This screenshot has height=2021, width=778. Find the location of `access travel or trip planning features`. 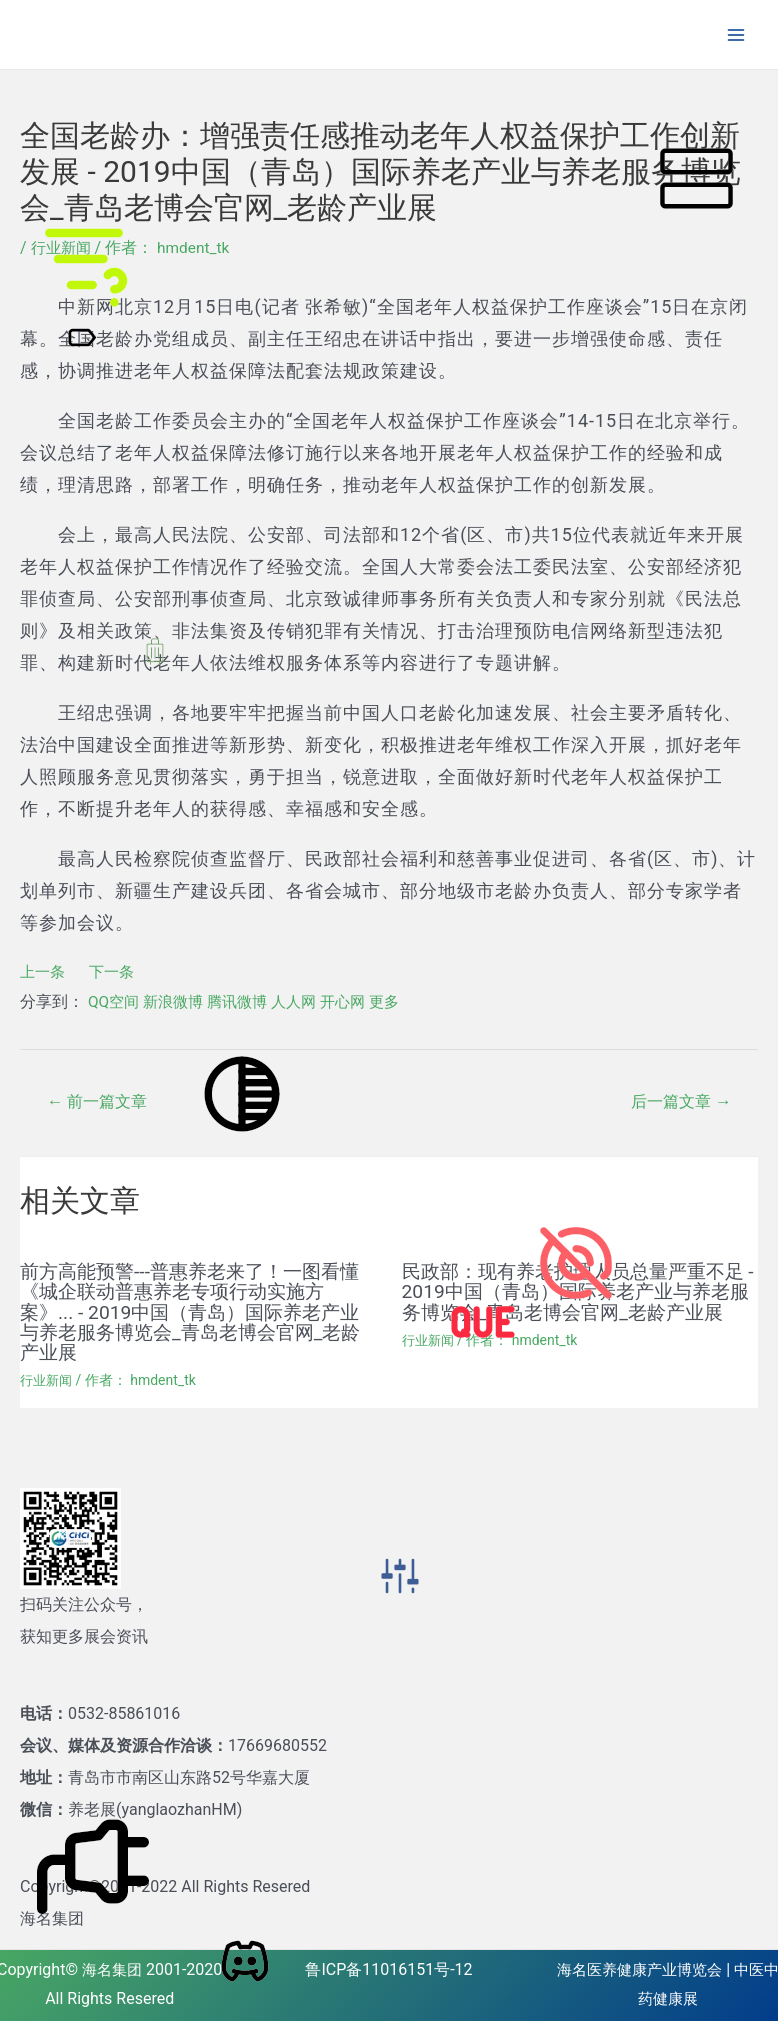

access travel or trip planning features is located at coordinates (155, 652).